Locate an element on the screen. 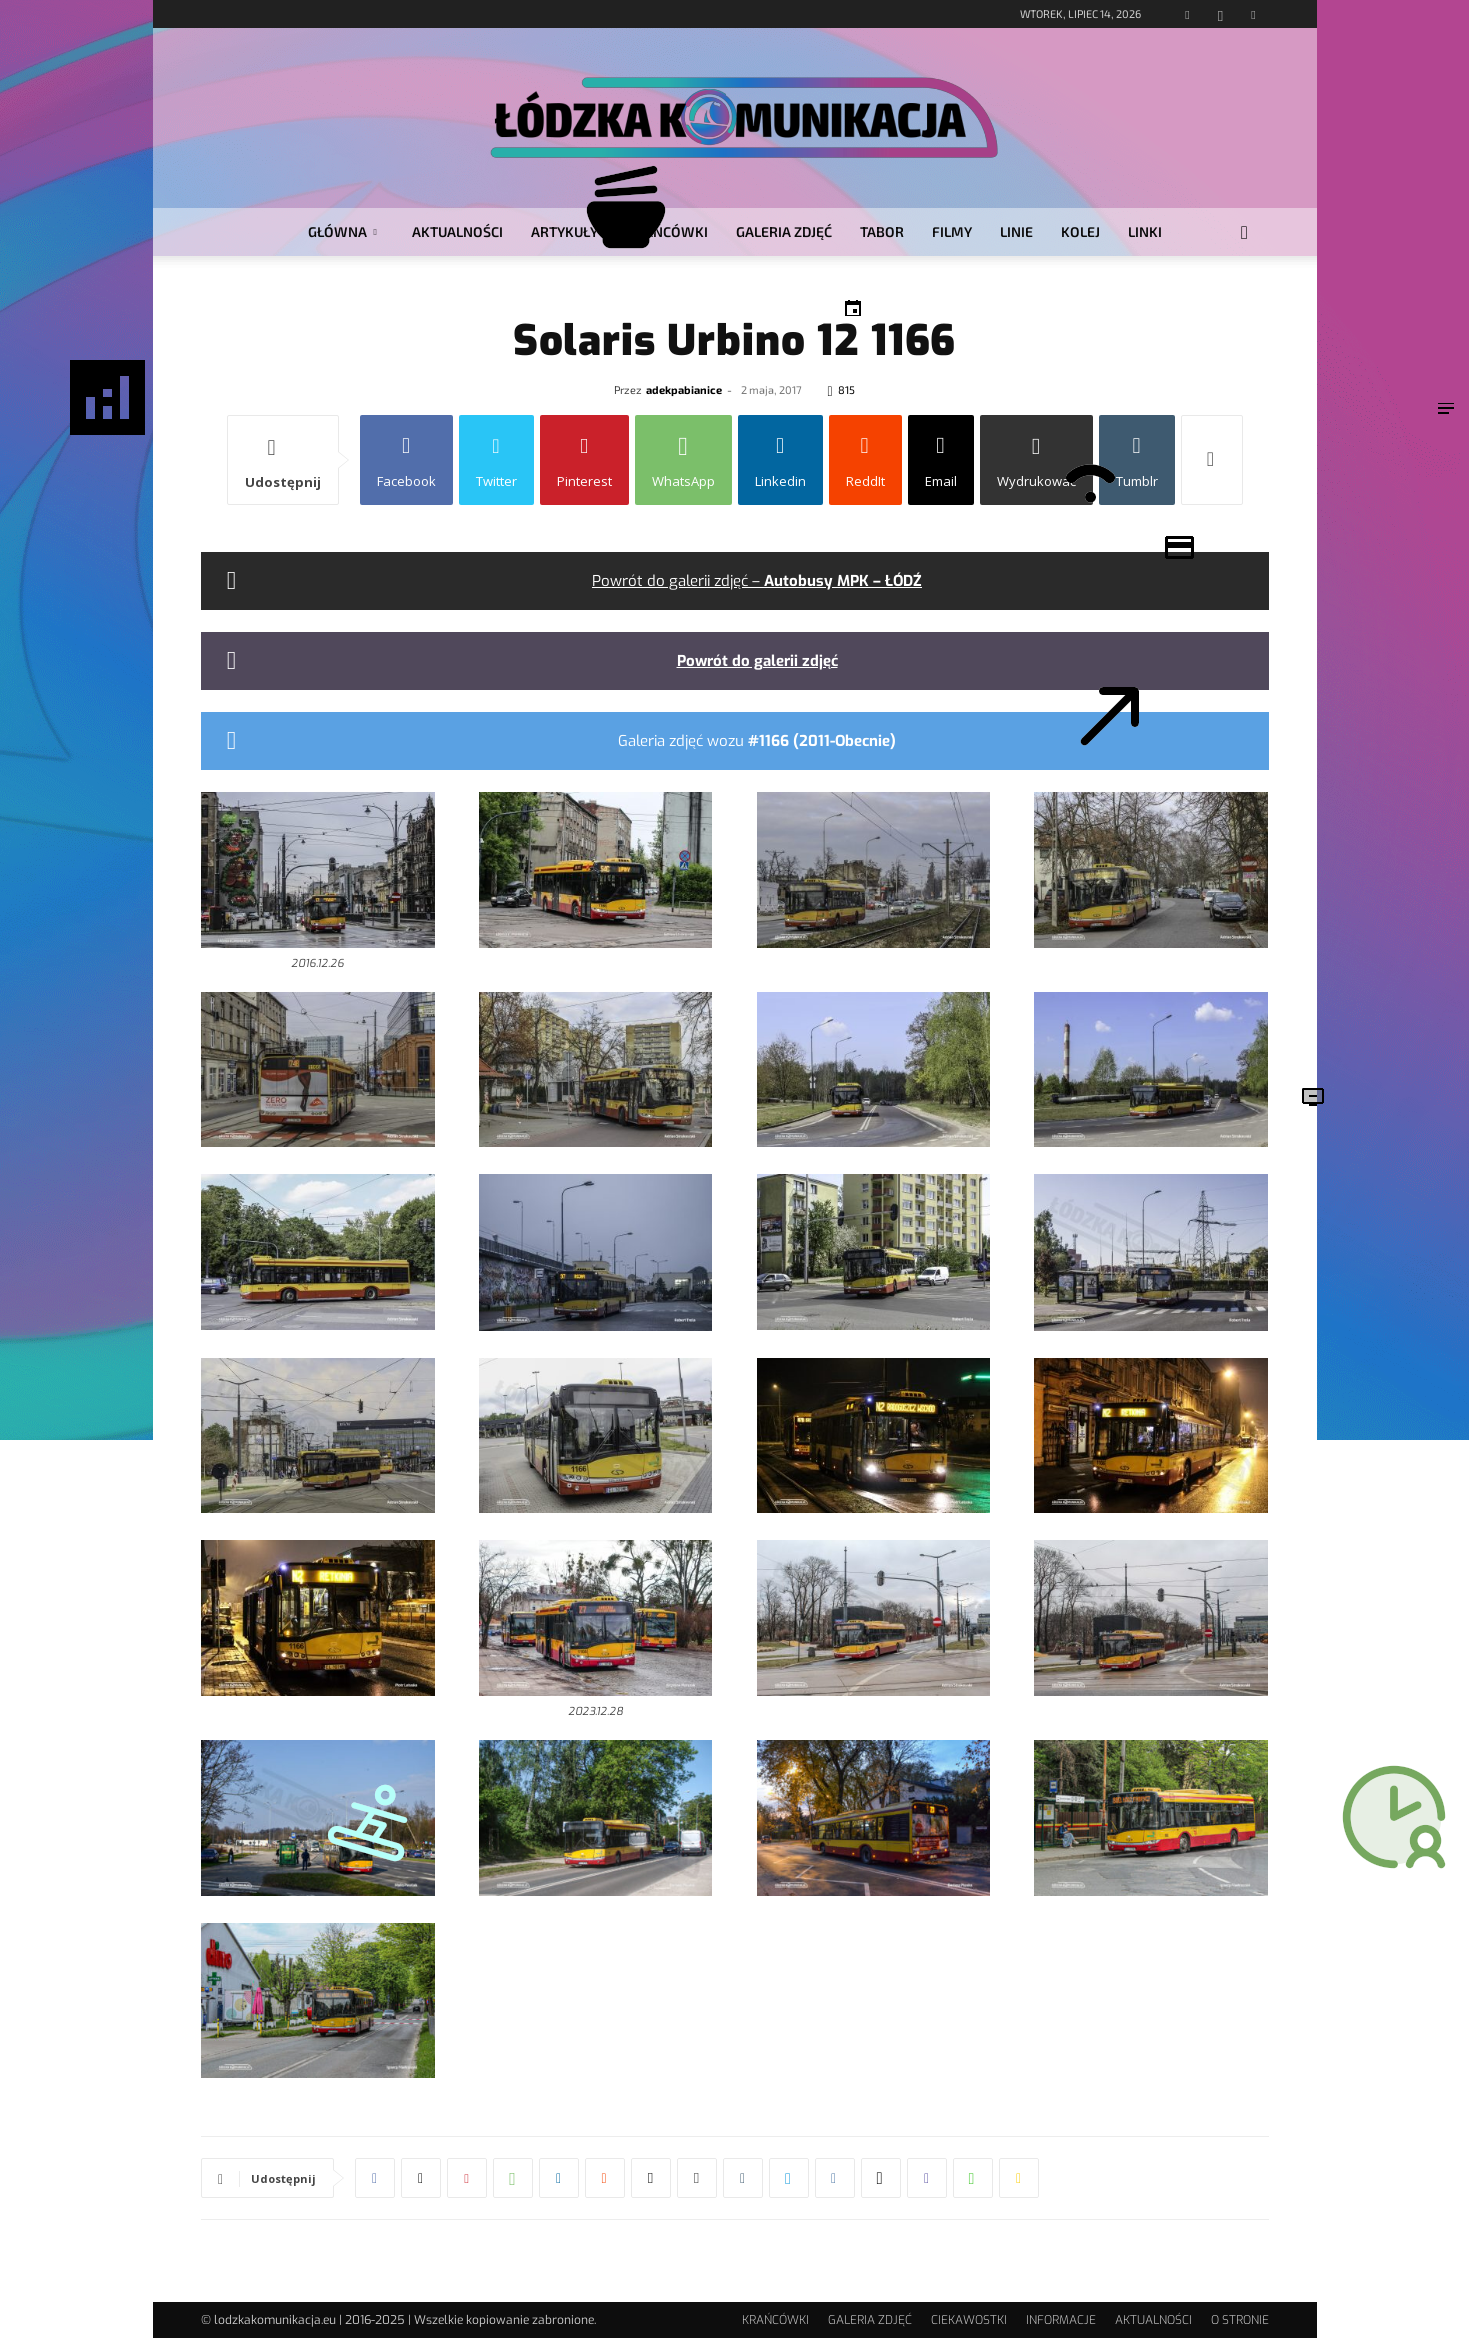 This screenshot has width=1469, height=2338. view analytics and statistics is located at coordinates (107, 397).